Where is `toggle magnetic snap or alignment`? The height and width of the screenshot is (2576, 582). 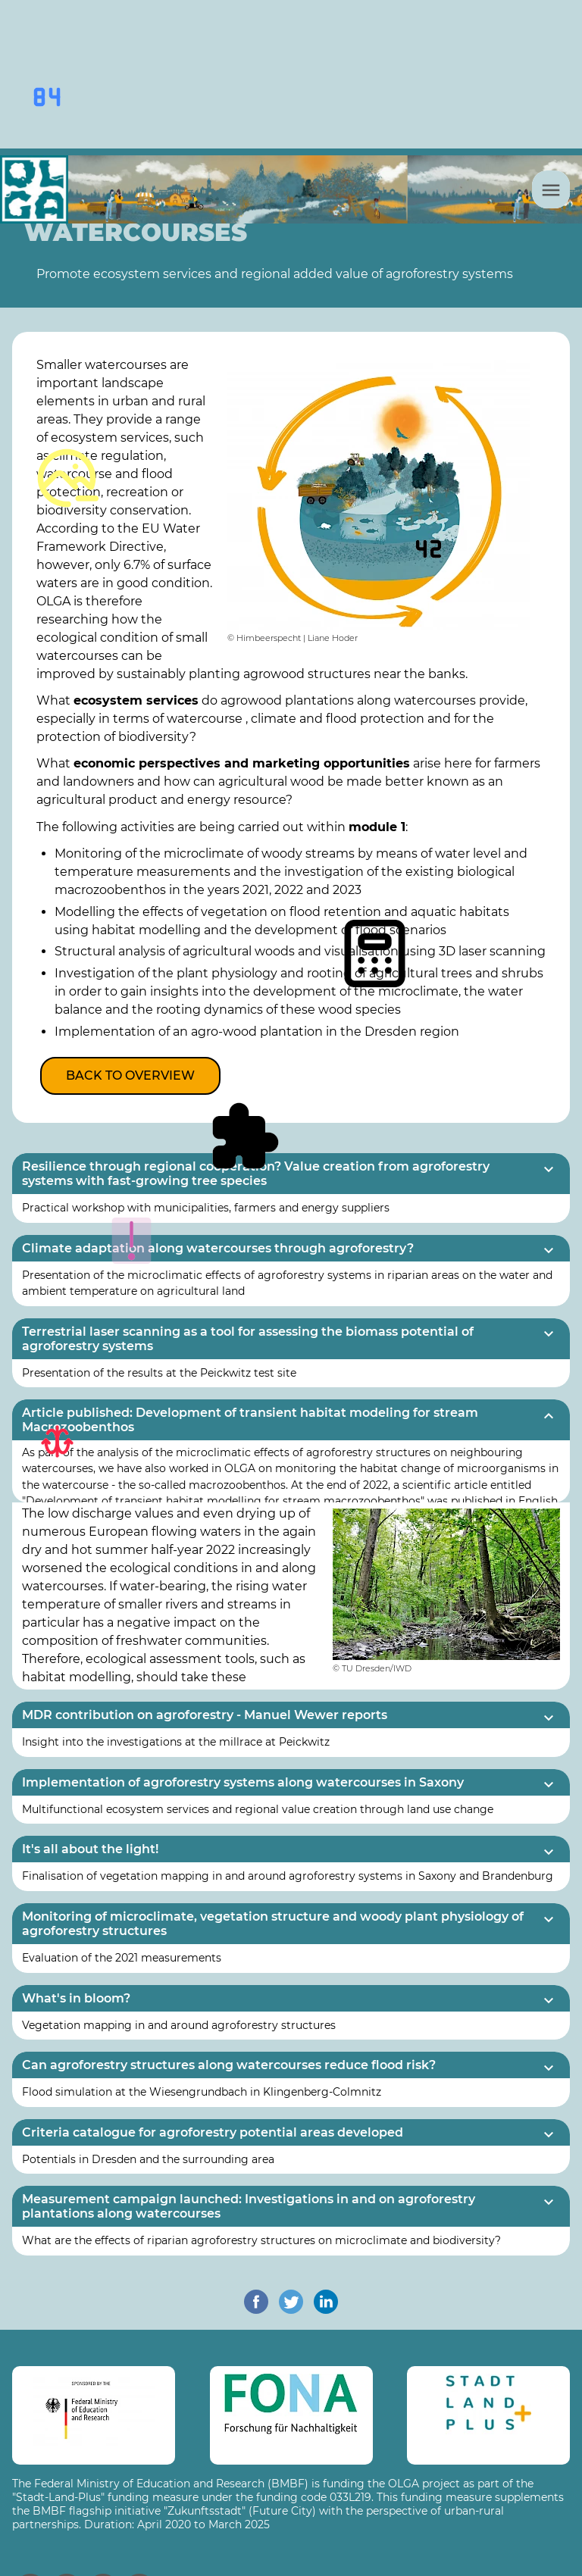 toggle magnetic snap or alignment is located at coordinates (57, 1441).